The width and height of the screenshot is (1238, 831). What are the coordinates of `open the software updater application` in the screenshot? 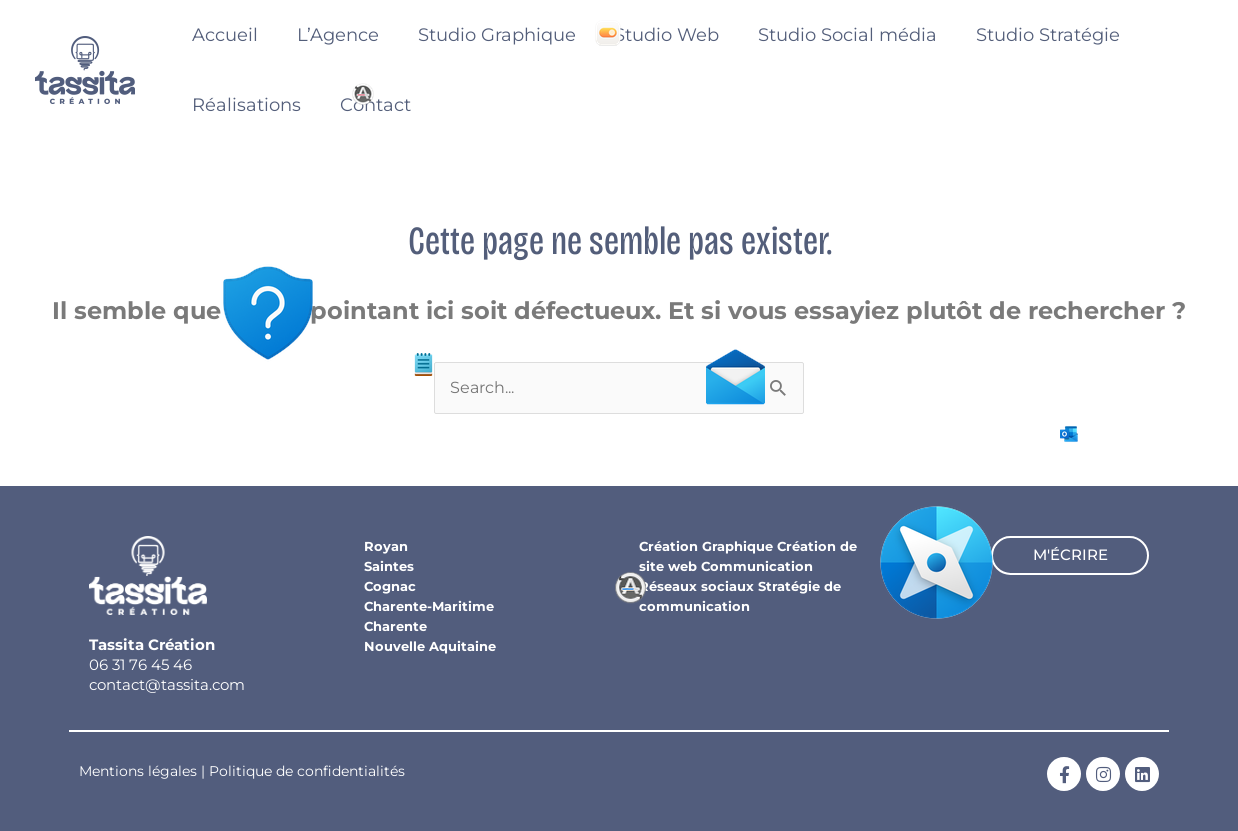 It's located at (630, 587).